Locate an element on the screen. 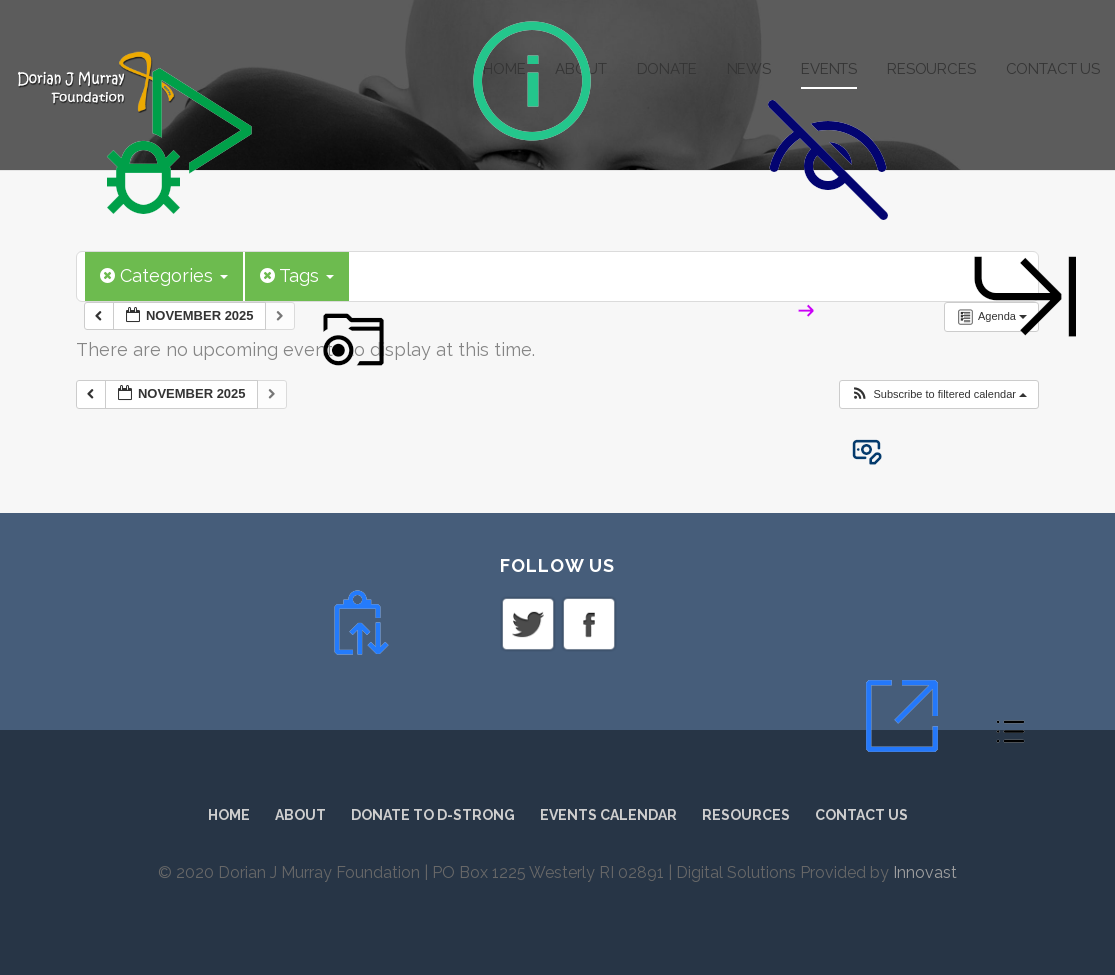  start debugging session is located at coordinates (180, 141).